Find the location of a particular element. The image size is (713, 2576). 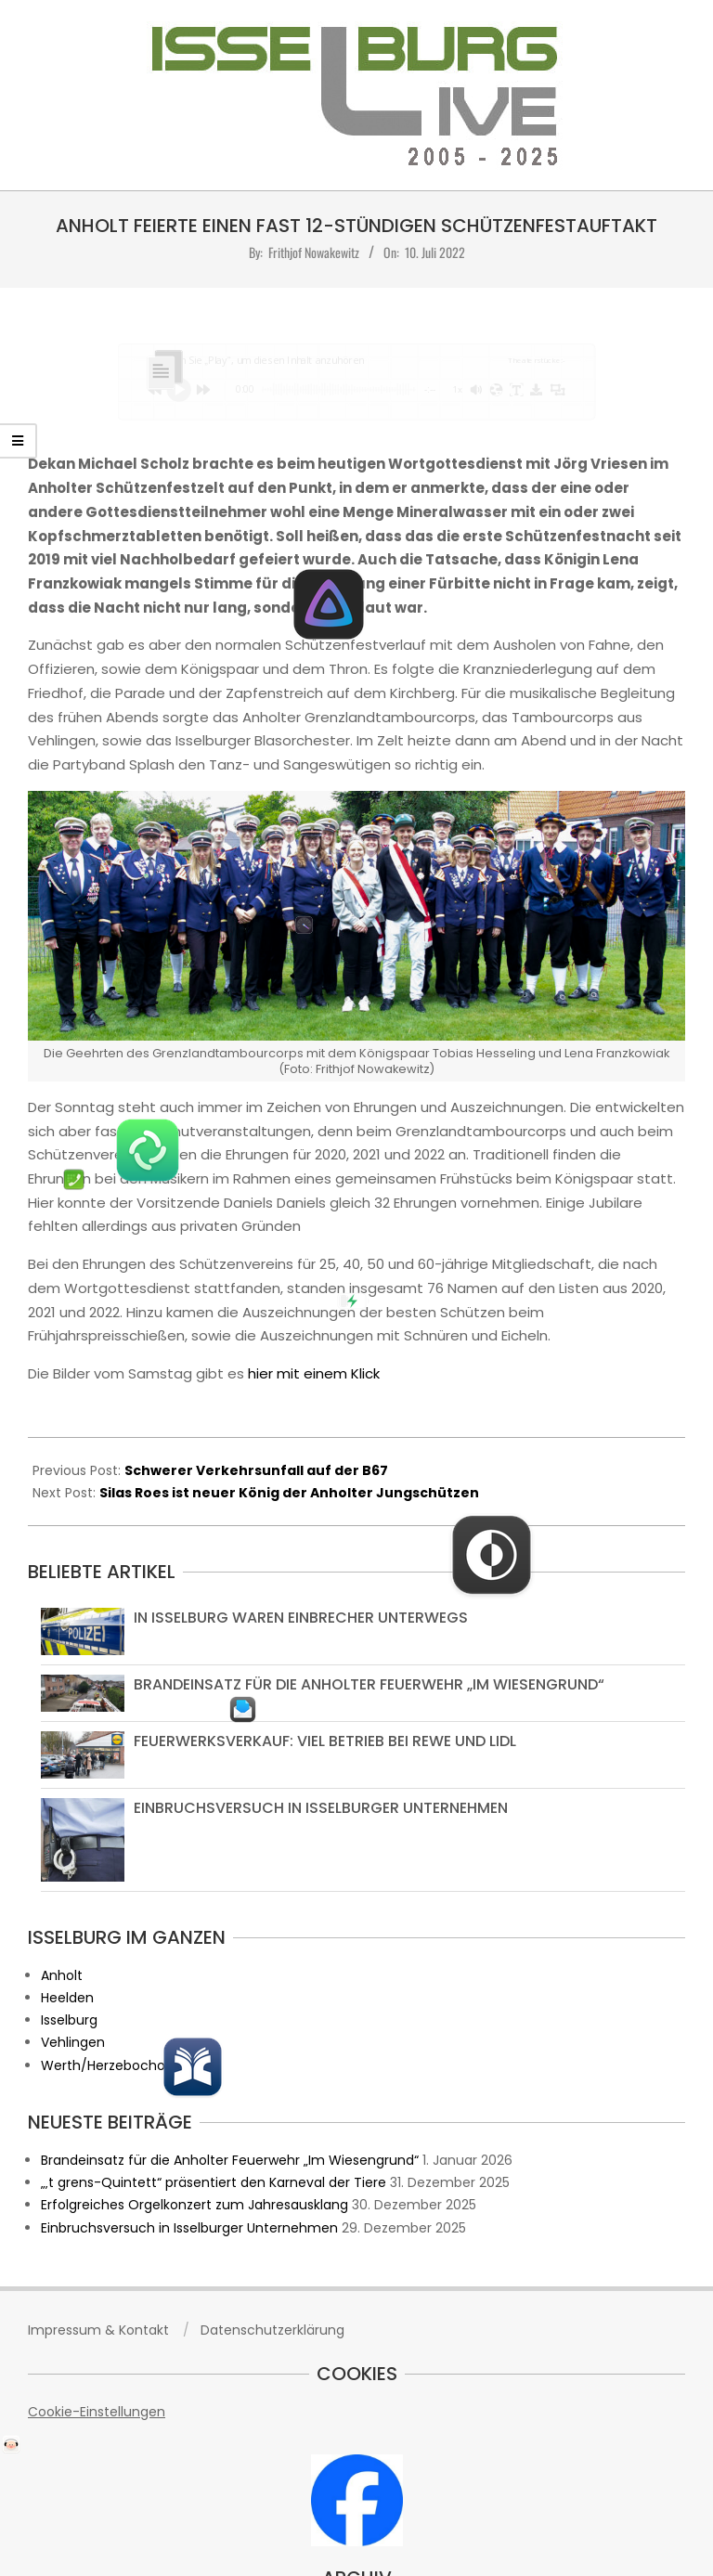

open the mail app is located at coordinates (242, 1709).